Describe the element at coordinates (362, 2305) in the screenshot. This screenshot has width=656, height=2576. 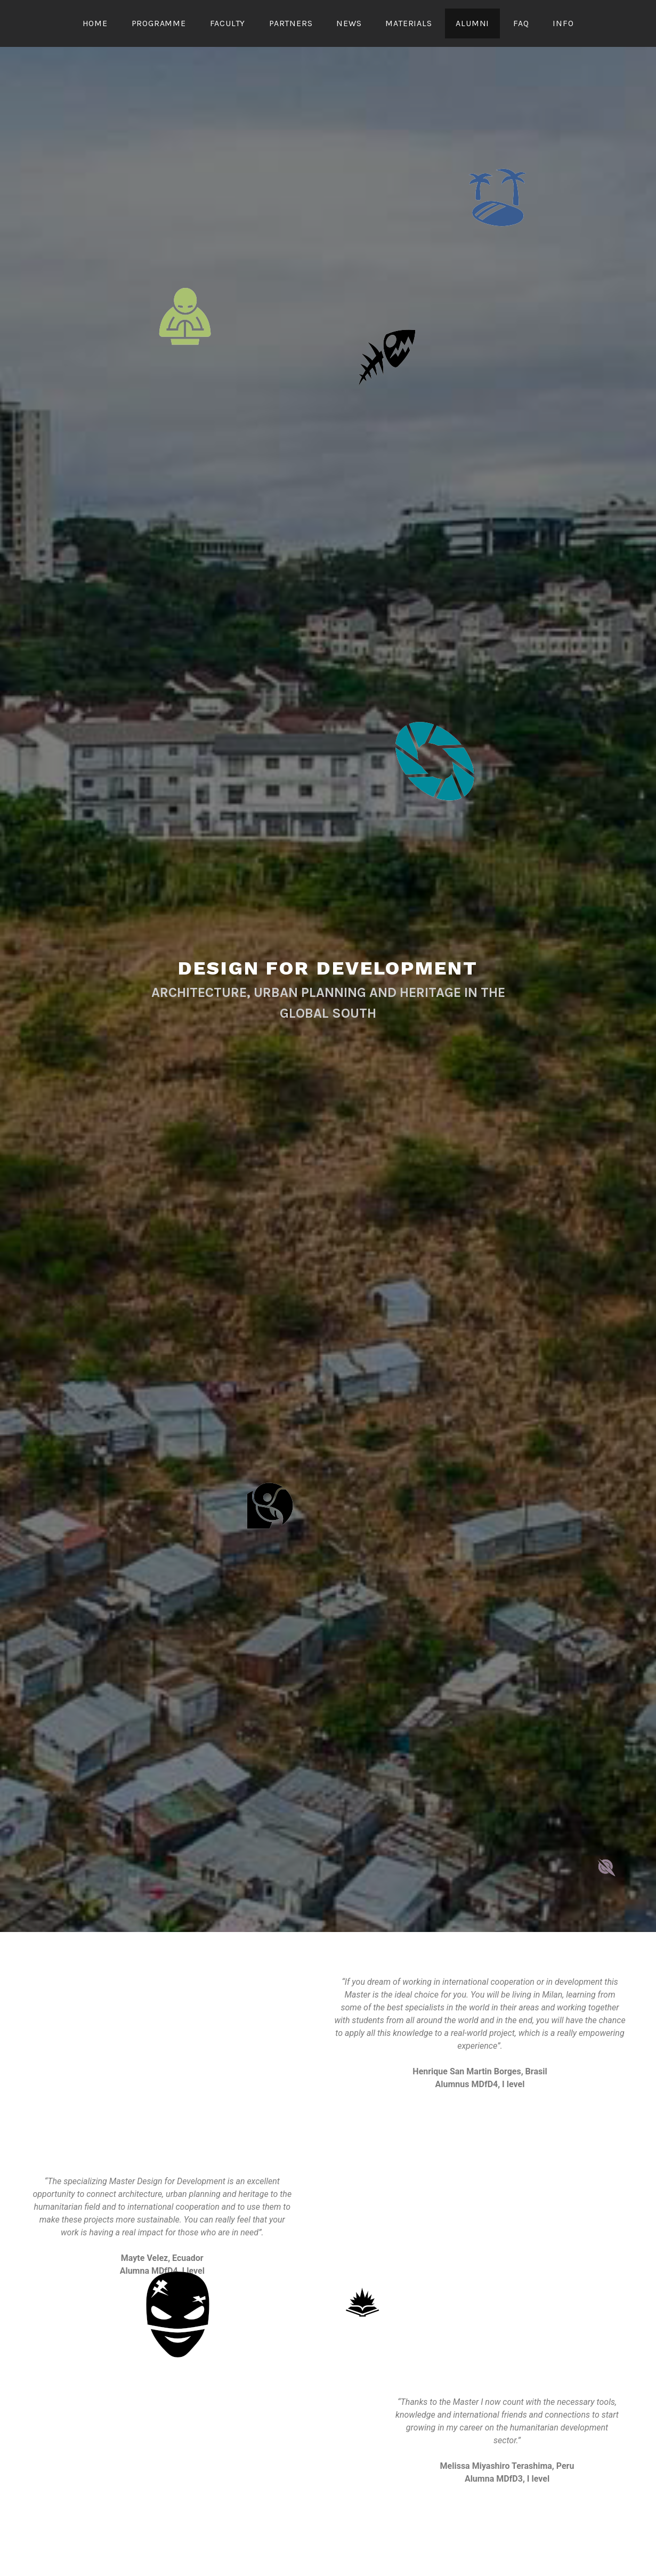
I see `access knowledge base or learning resources` at that location.